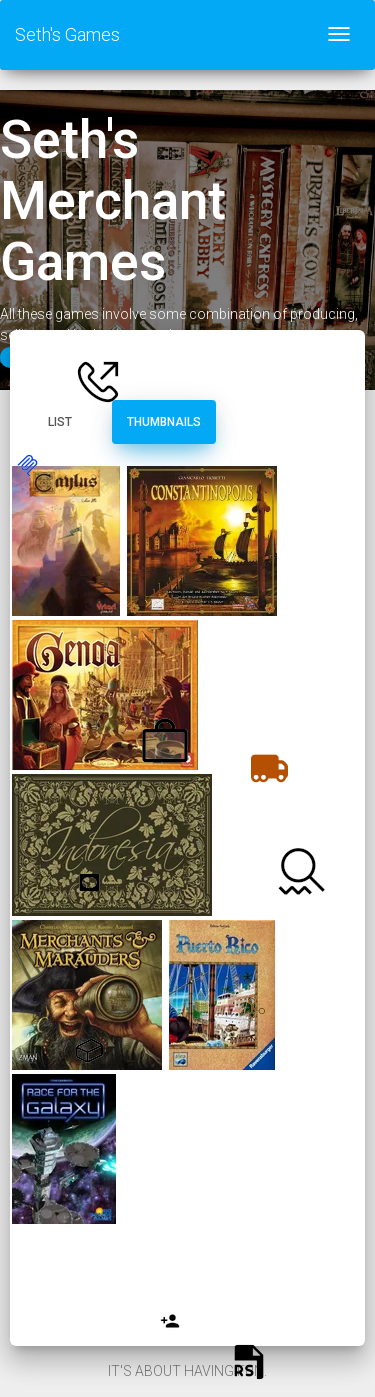  Describe the element at coordinates (98, 382) in the screenshot. I see `indicates an outgoing call was made` at that location.